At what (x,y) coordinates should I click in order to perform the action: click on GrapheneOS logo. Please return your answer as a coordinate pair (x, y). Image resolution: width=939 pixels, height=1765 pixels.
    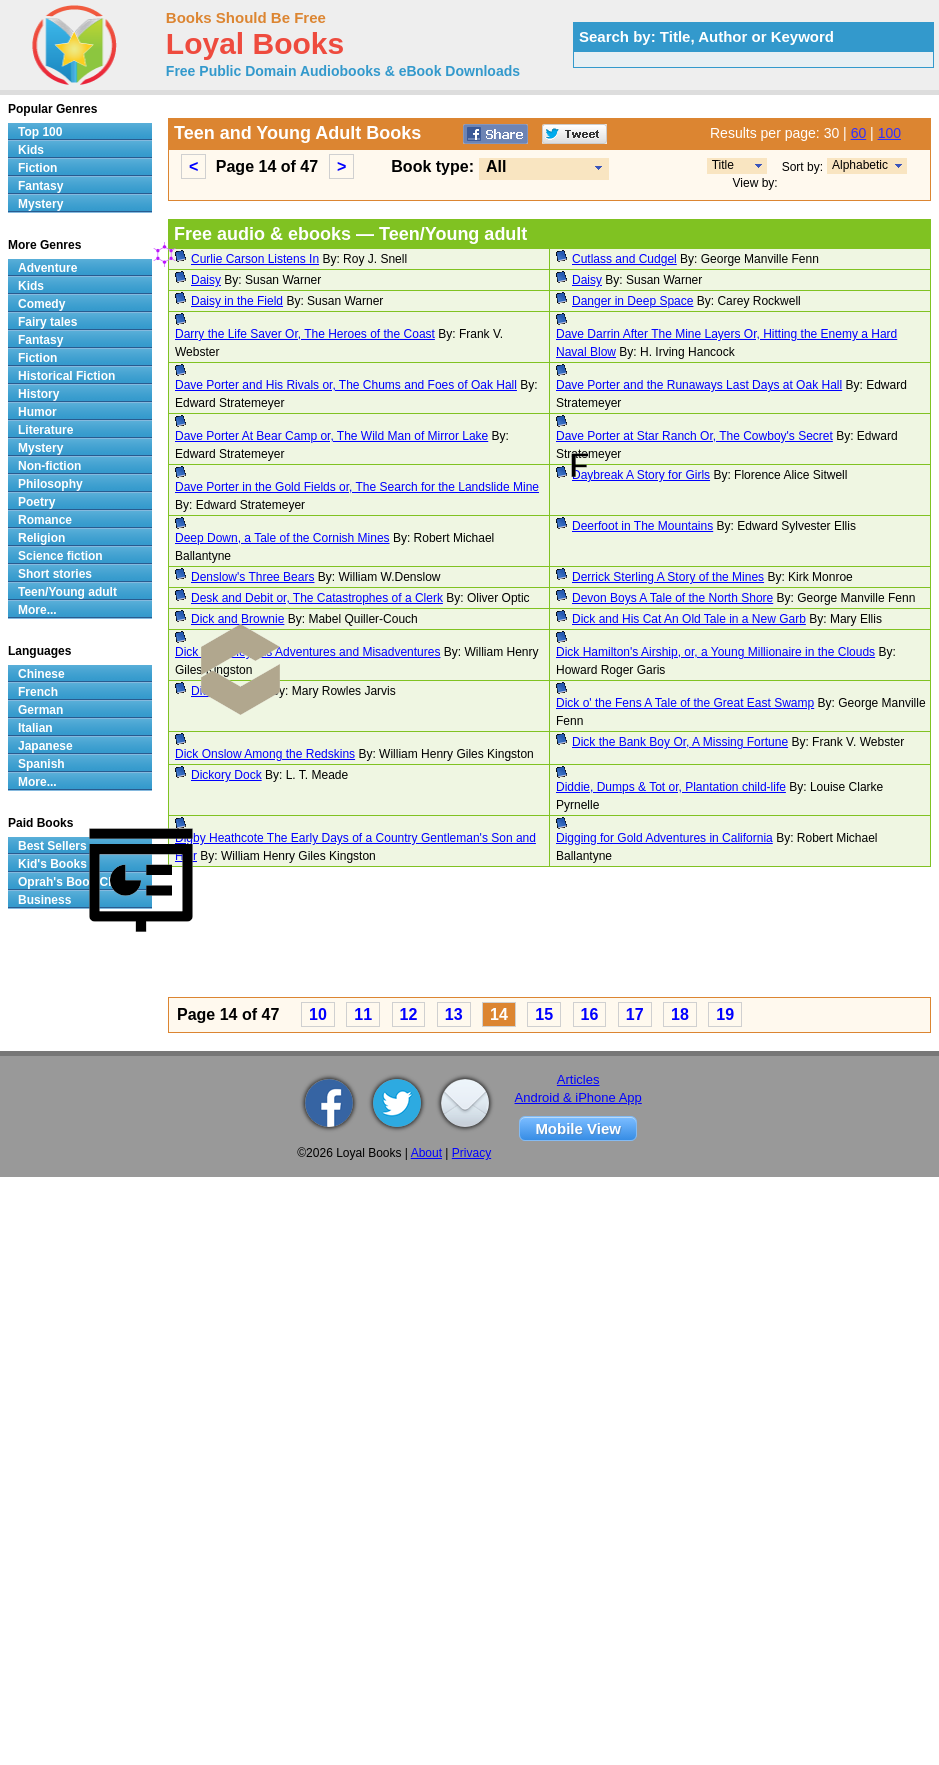
    Looking at the image, I should click on (164, 254).